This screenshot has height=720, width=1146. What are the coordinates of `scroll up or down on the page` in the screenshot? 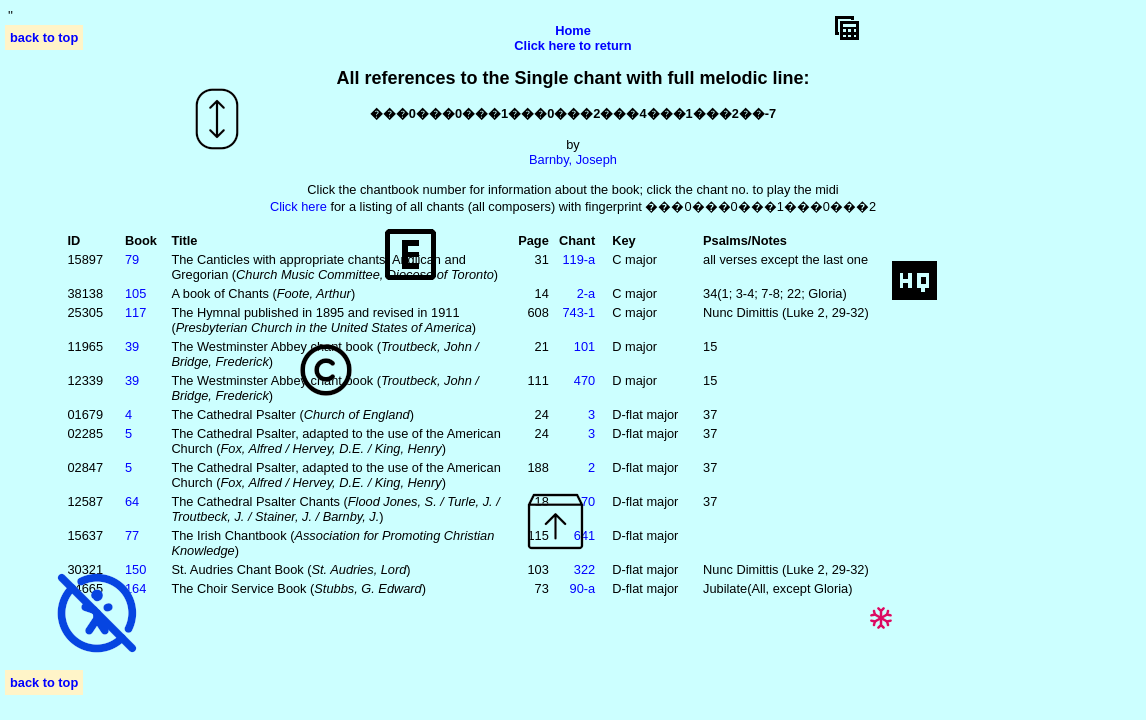 It's located at (217, 119).